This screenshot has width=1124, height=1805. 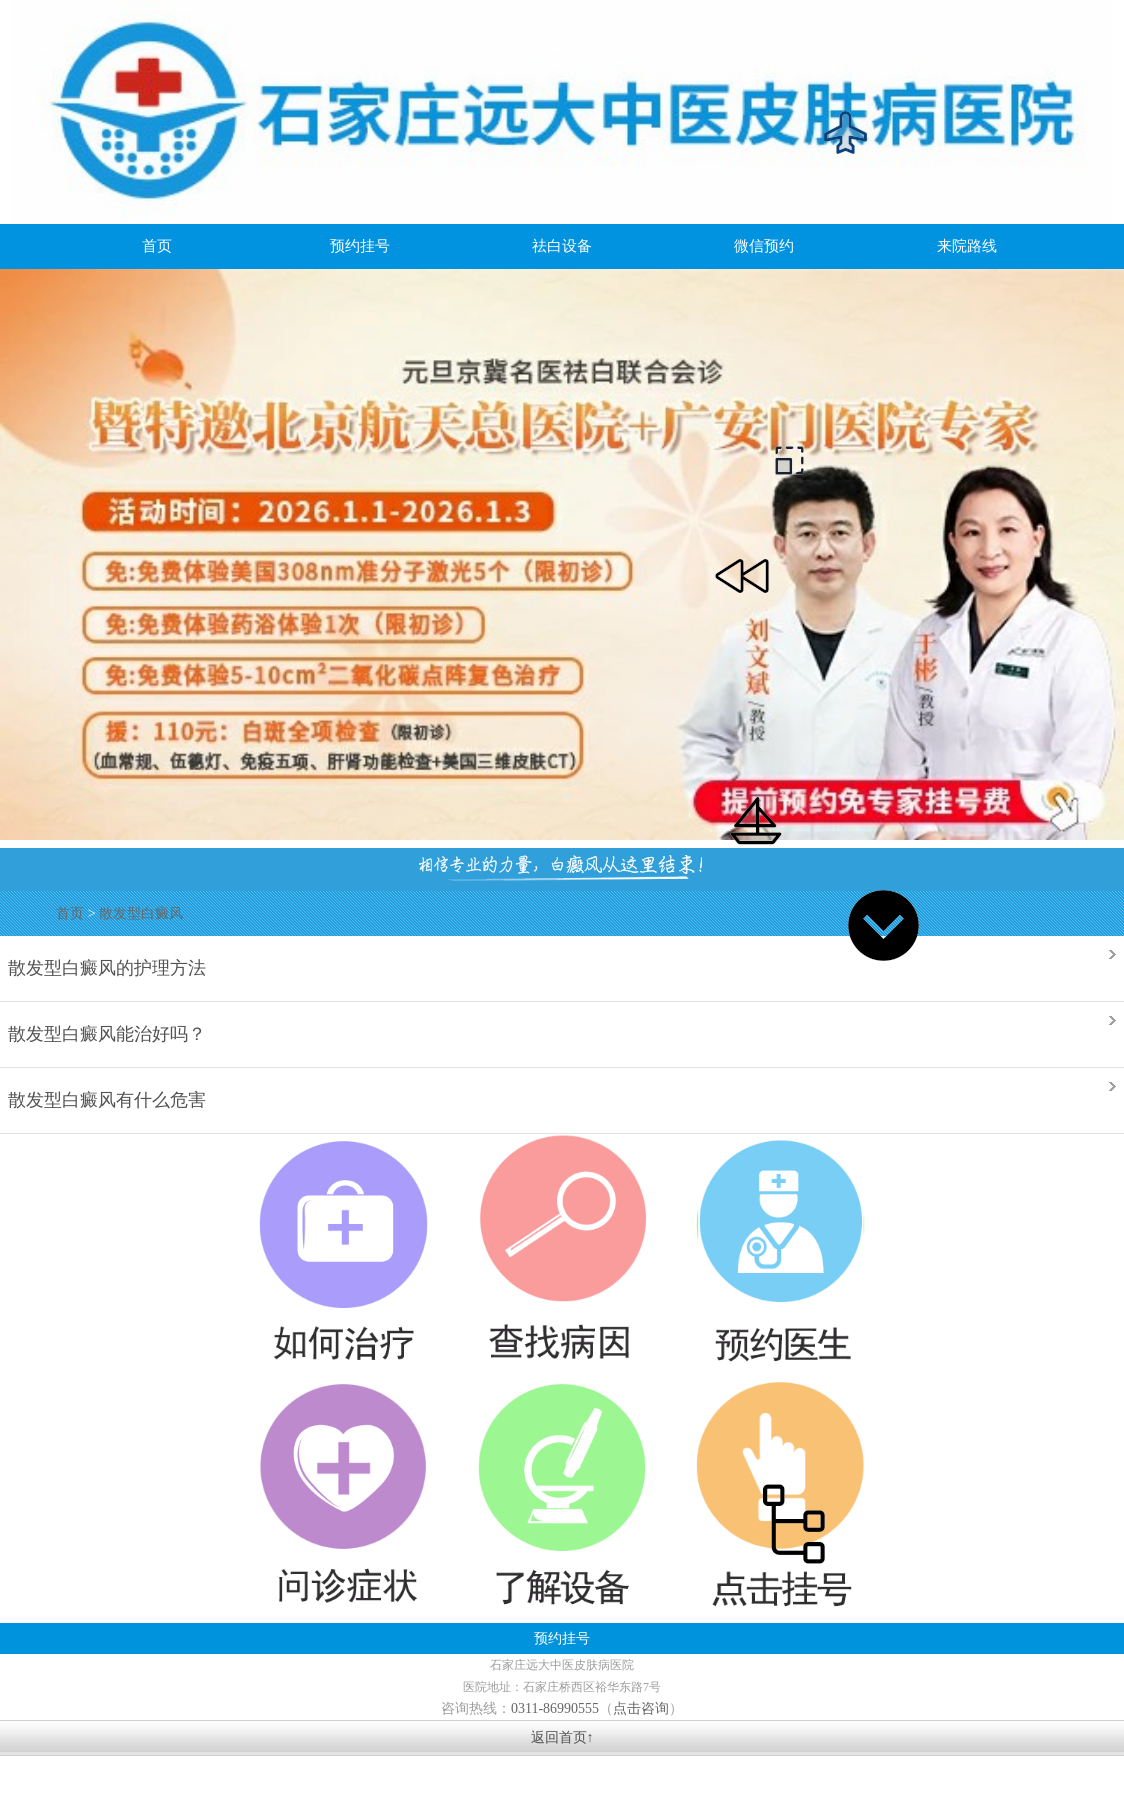 I want to click on enable airplane mode, so click(x=845, y=132).